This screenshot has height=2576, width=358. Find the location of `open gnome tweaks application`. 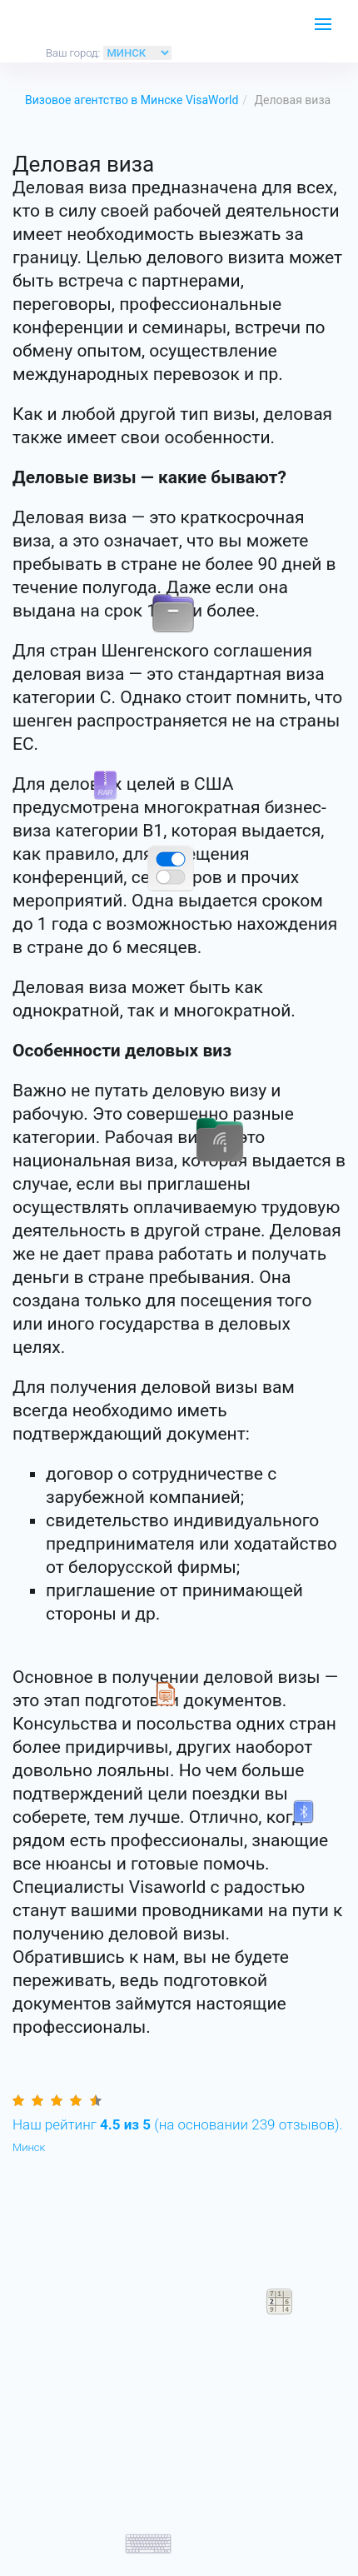

open gnome tweaks application is located at coordinates (171, 868).